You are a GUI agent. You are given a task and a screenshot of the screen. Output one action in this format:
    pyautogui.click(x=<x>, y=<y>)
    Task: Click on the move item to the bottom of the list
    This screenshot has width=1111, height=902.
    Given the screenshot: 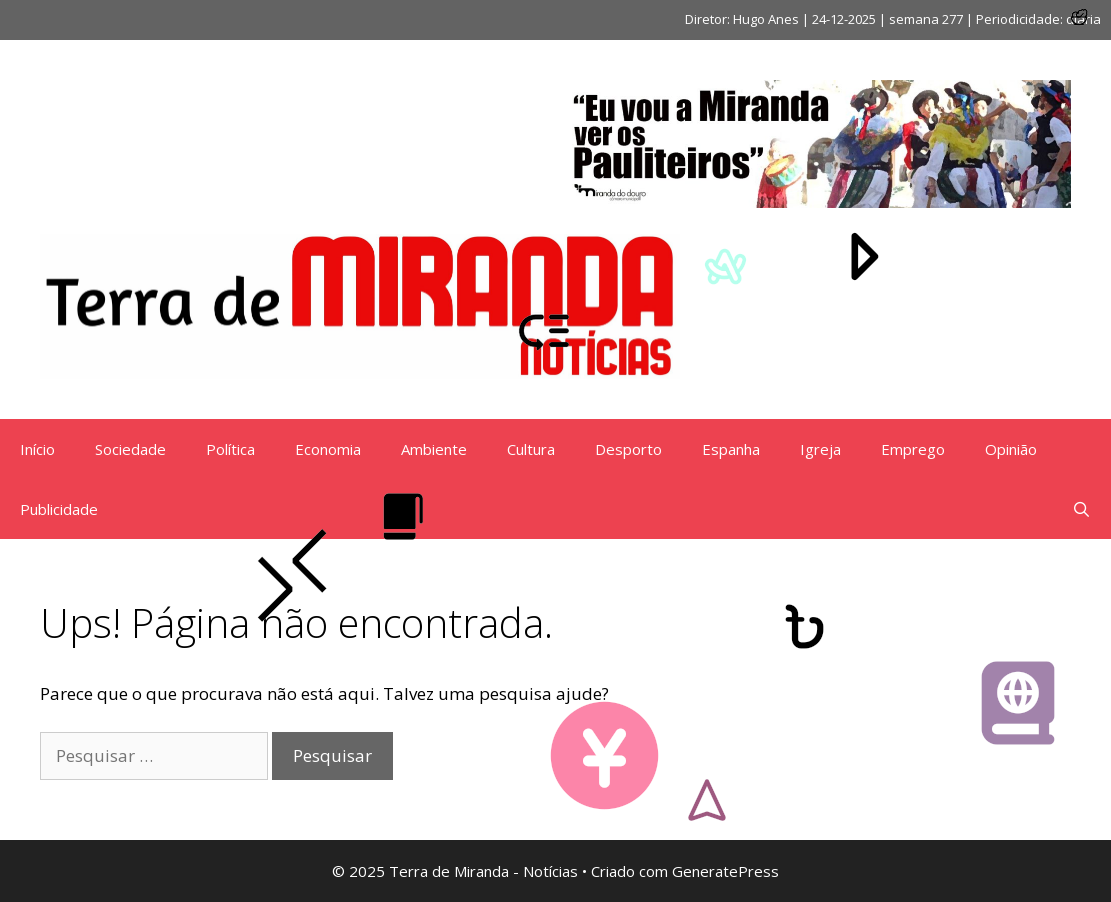 What is the action you would take?
    pyautogui.click(x=544, y=332)
    